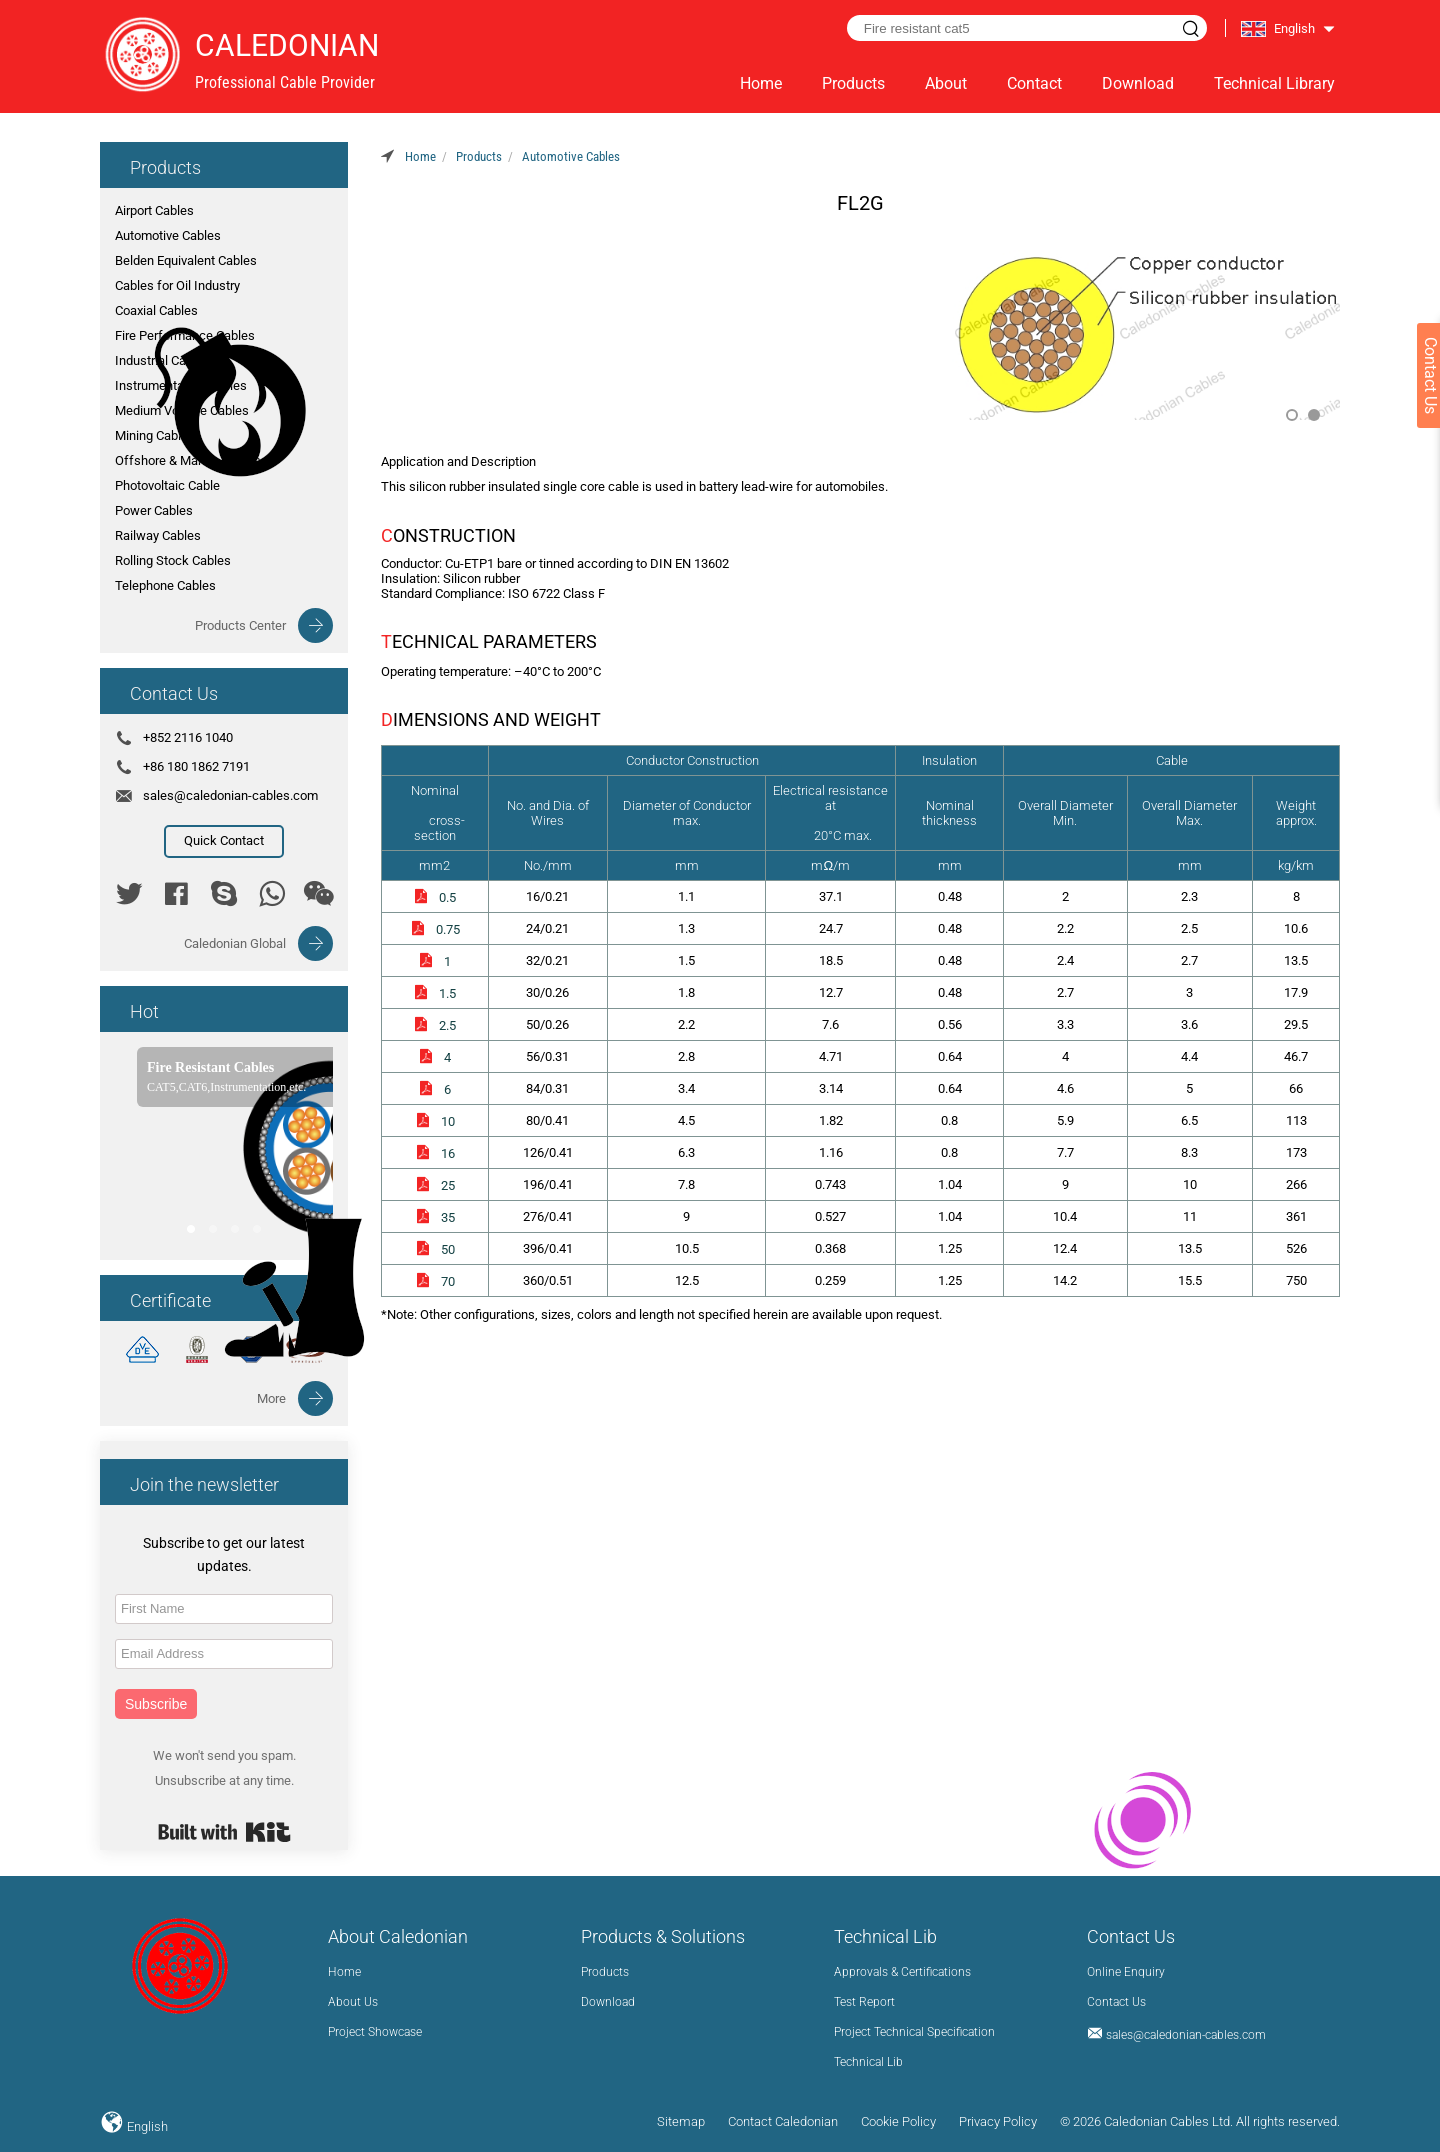  I want to click on indicates a foot injury or wound status, so click(293, 1288).